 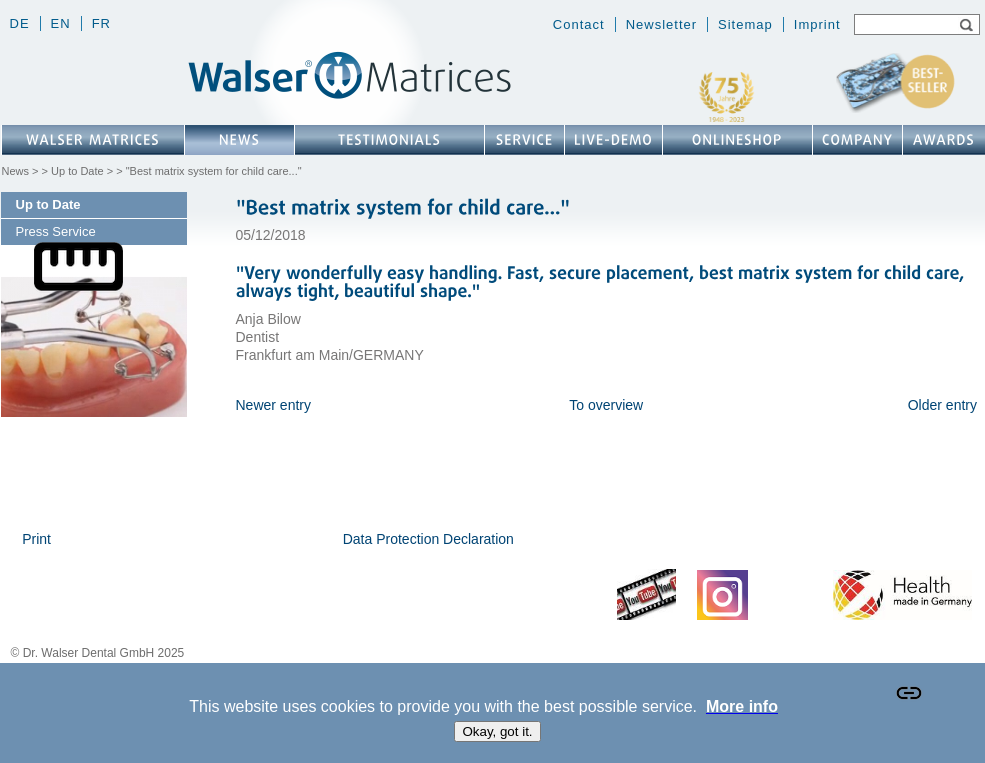 What do you see at coordinates (78, 266) in the screenshot?
I see `measure dimensions or distance` at bounding box center [78, 266].